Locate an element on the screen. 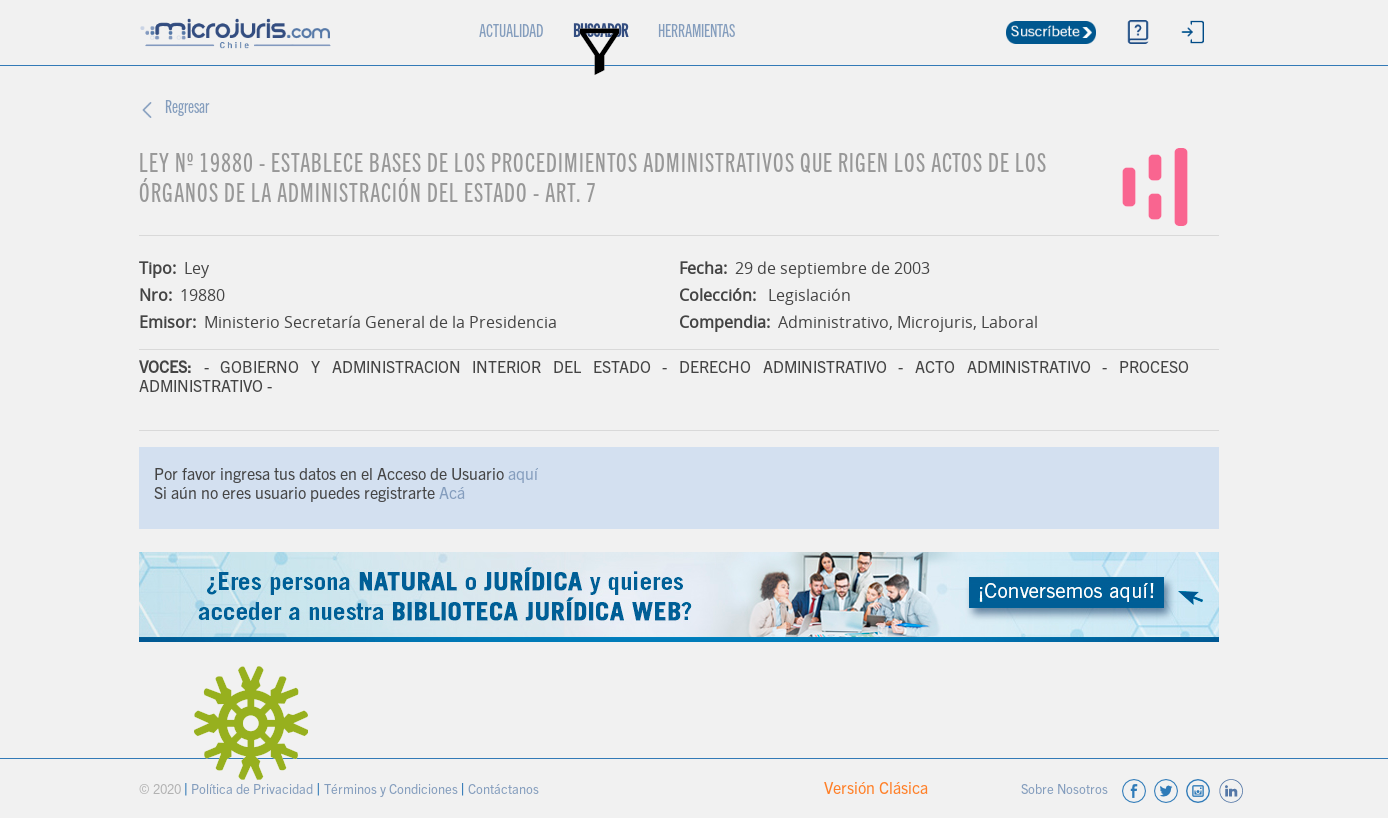  knex.js database query builder is located at coordinates (251, 723).